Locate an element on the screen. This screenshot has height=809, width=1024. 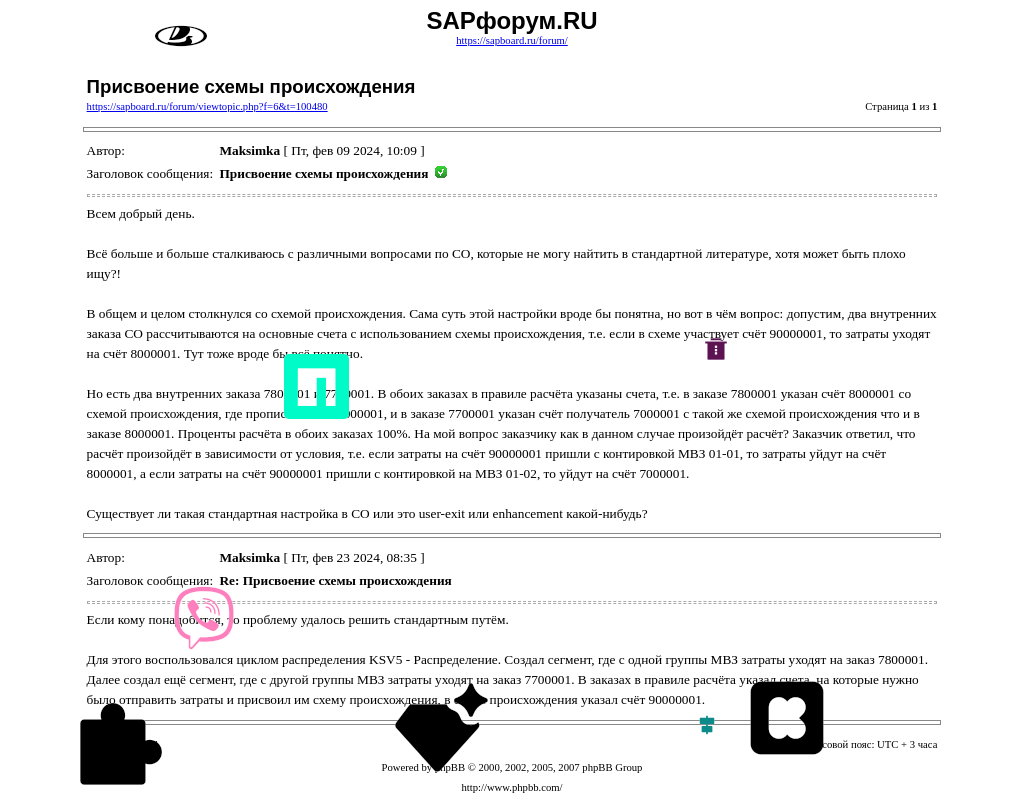
open Viber messaging app is located at coordinates (204, 618).